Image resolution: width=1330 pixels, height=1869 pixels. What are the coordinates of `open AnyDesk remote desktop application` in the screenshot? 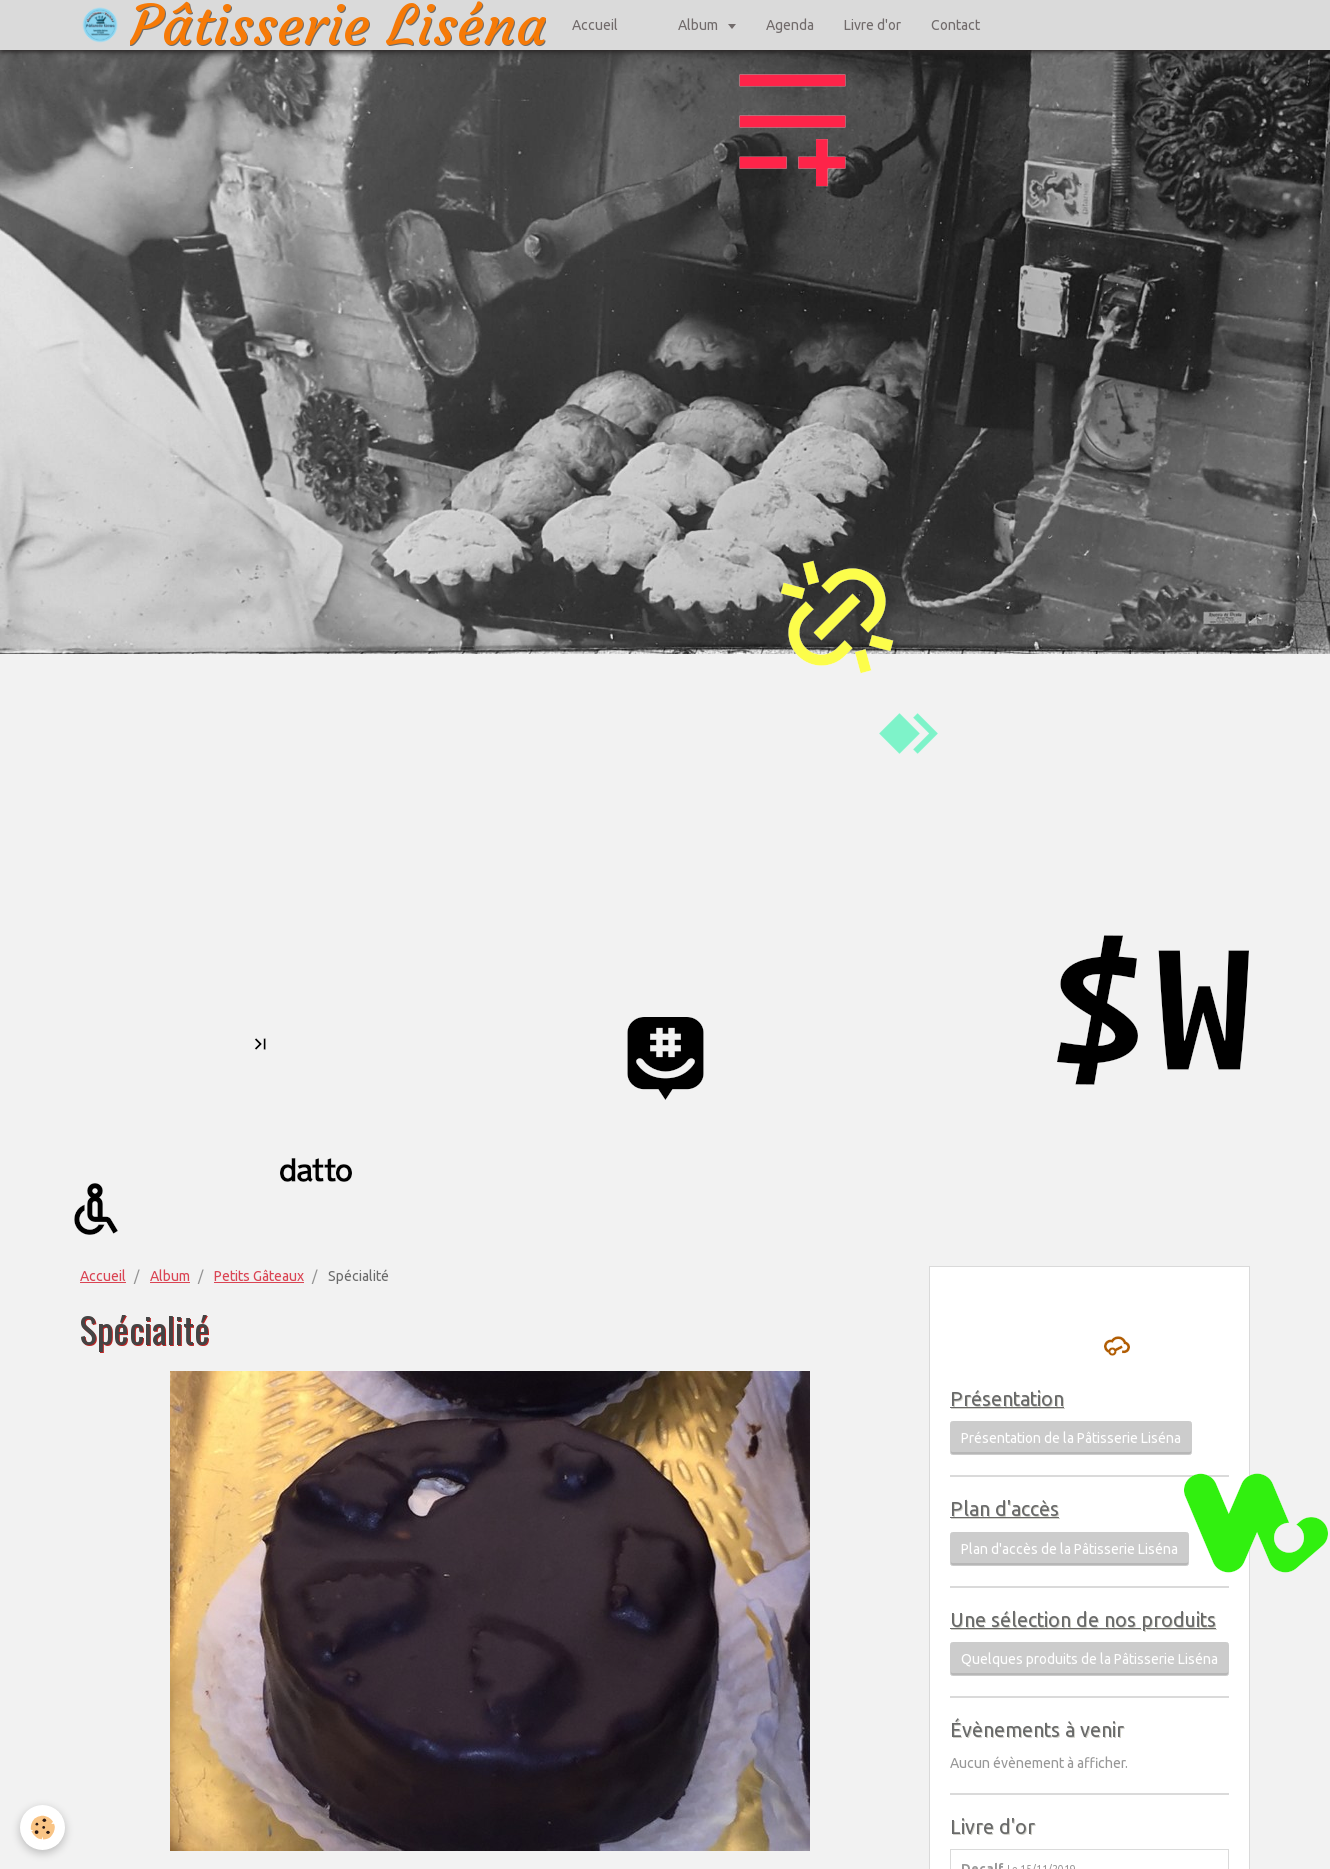 It's located at (908, 733).